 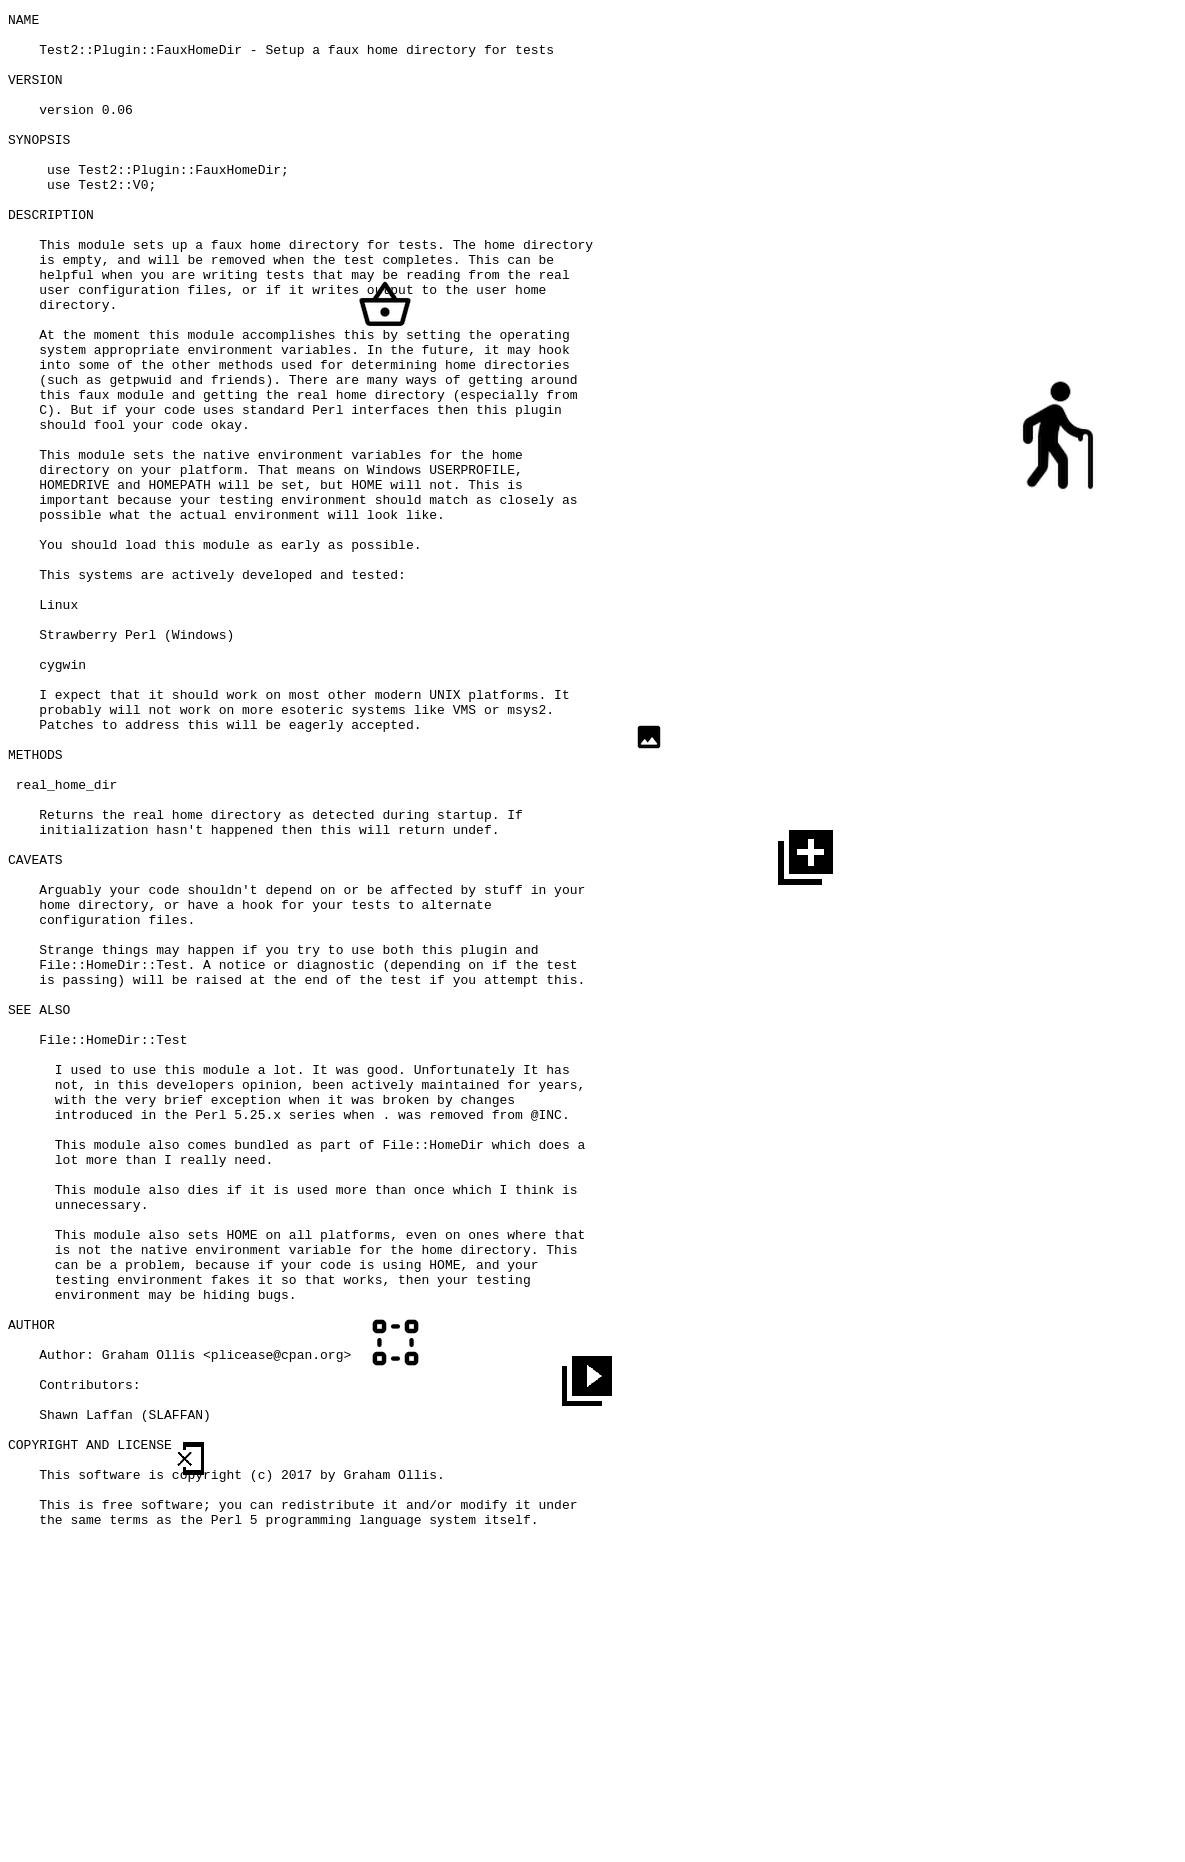 I want to click on access your video library, so click(x=587, y=1381).